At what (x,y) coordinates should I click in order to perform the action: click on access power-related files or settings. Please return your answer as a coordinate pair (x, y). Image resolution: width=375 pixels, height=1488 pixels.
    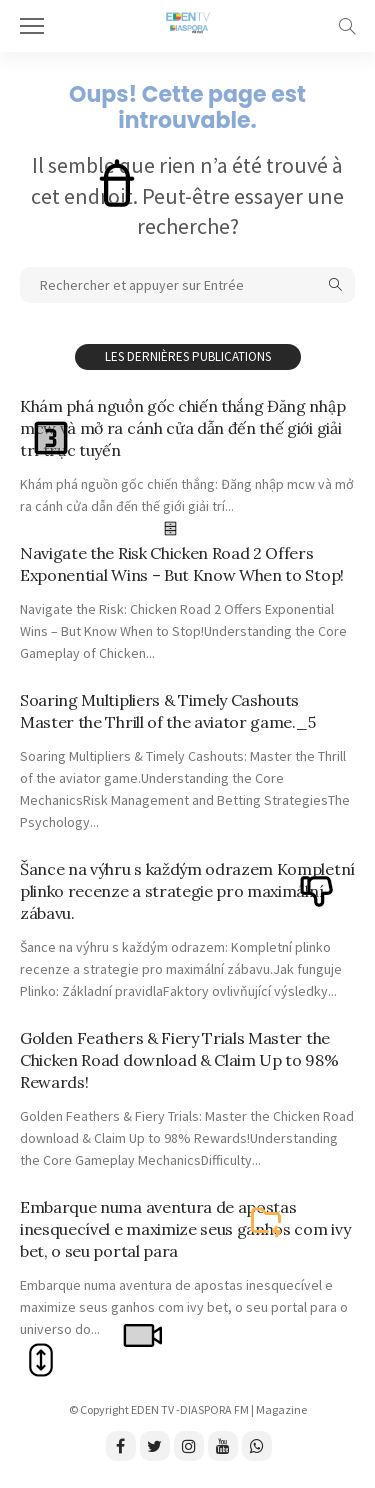
    Looking at the image, I should click on (266, 1221).